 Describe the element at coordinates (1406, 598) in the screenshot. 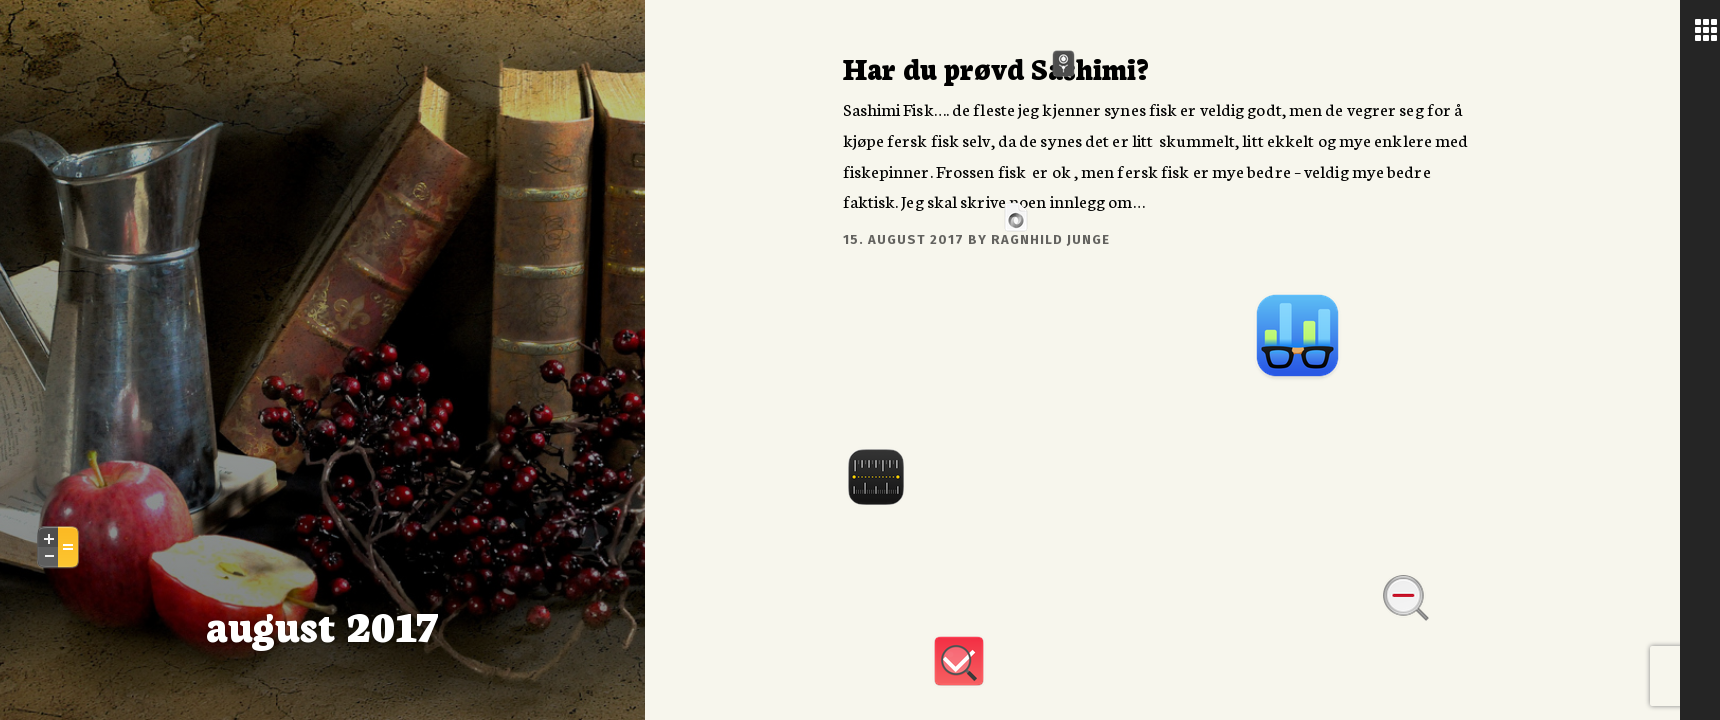

I see `zoom out to see more content` at that location.